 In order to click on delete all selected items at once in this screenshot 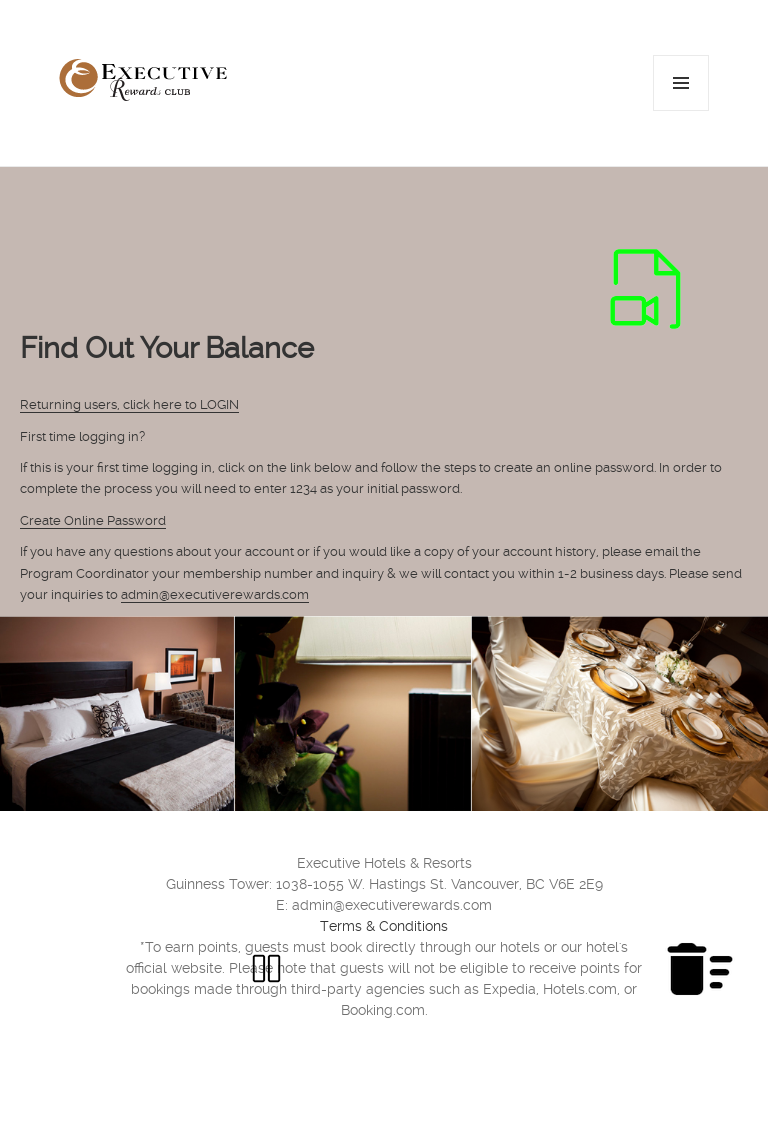, I will do `click(700, 969)`.